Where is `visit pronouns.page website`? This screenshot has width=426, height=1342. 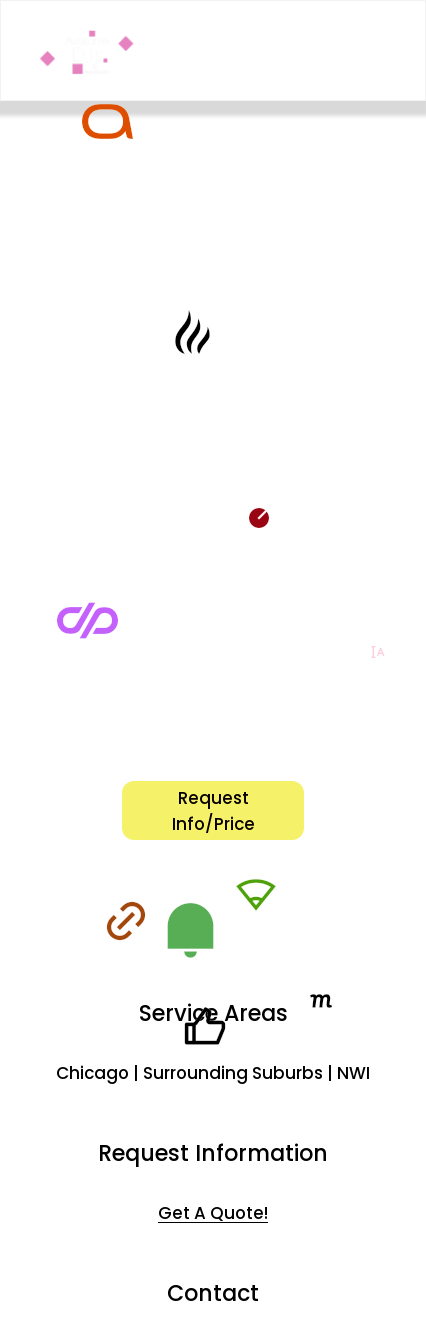 visit pronouns.page website is located at coordinates (87, 620).